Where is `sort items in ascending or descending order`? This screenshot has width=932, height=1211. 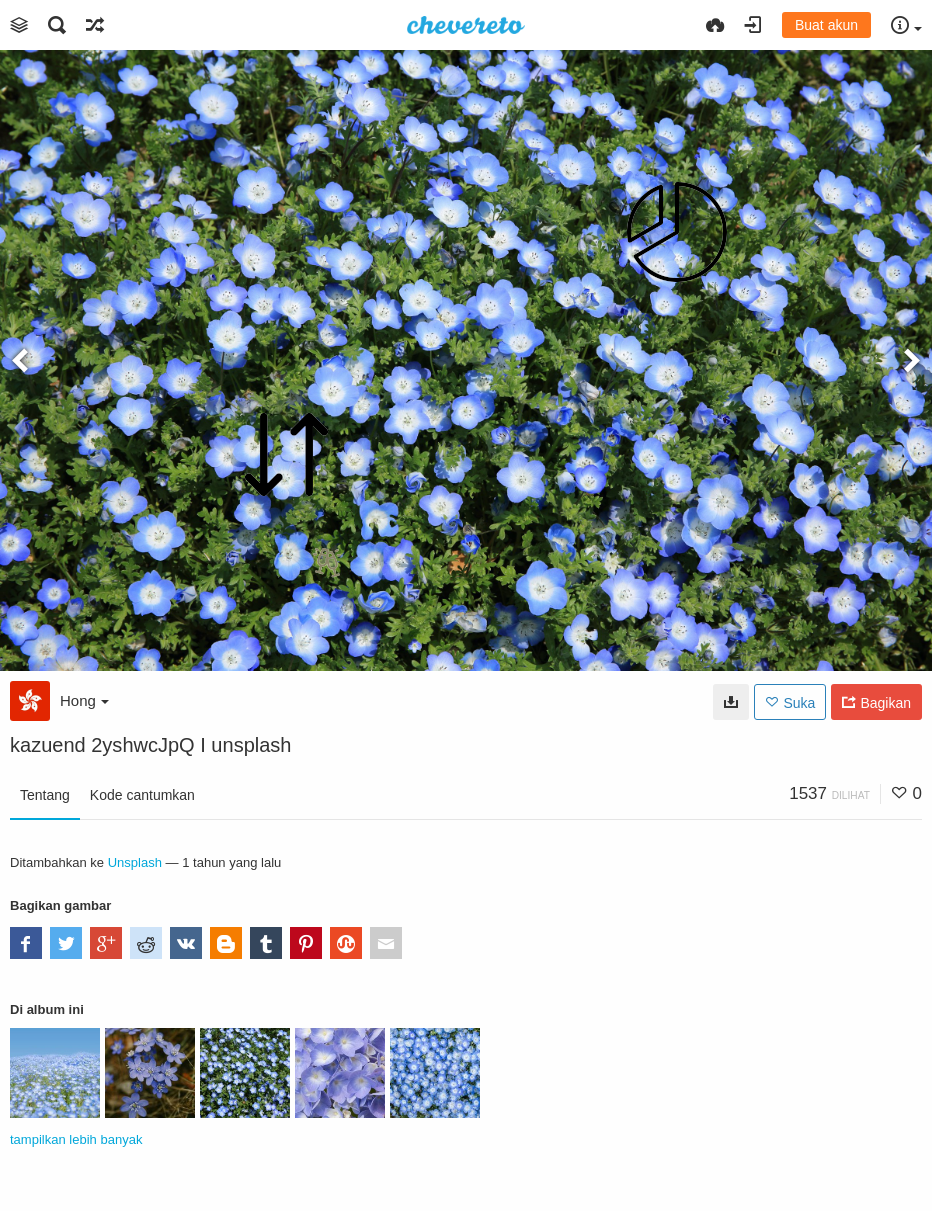 sort items in ascending or descending order is located at coordinates (286, 454).